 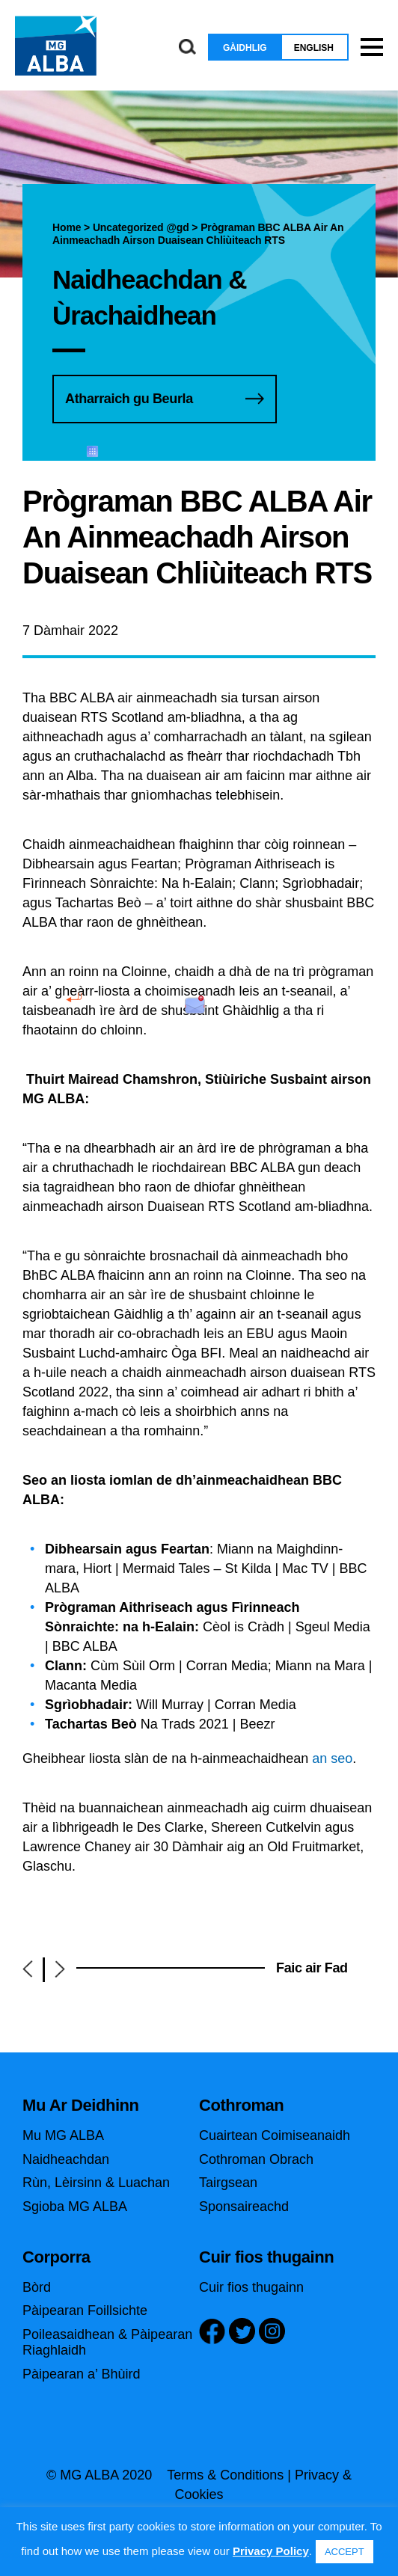 I want to click on send an email message, so click(x=195, y=1005).